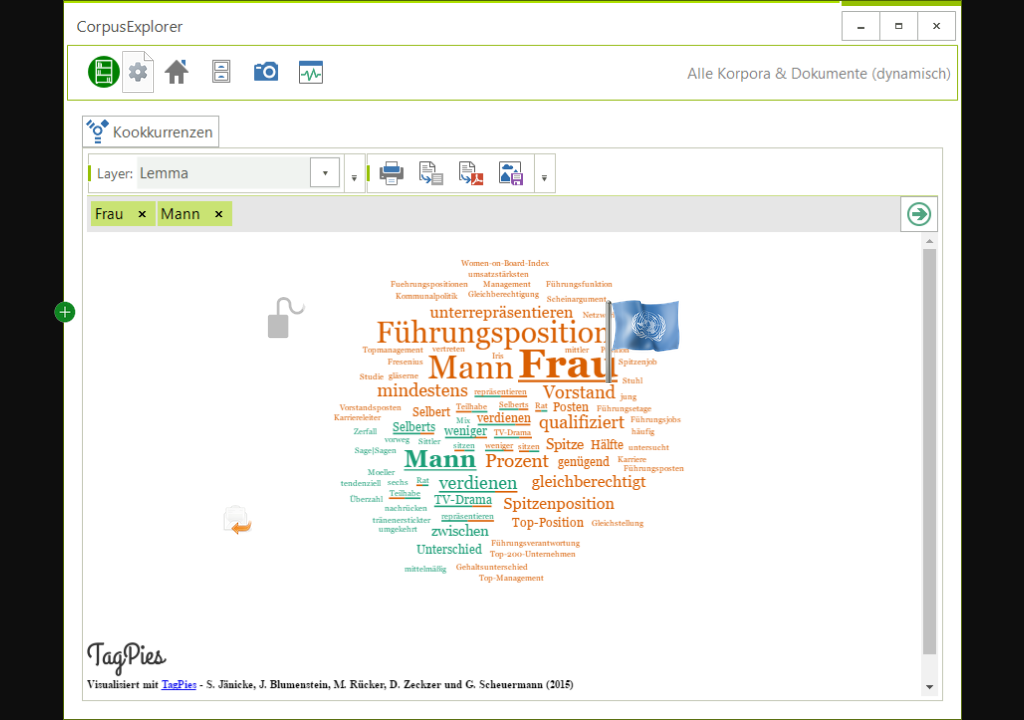 The image size is (1024, 720). I want to click on open configuration file settings, so click(138, 72).